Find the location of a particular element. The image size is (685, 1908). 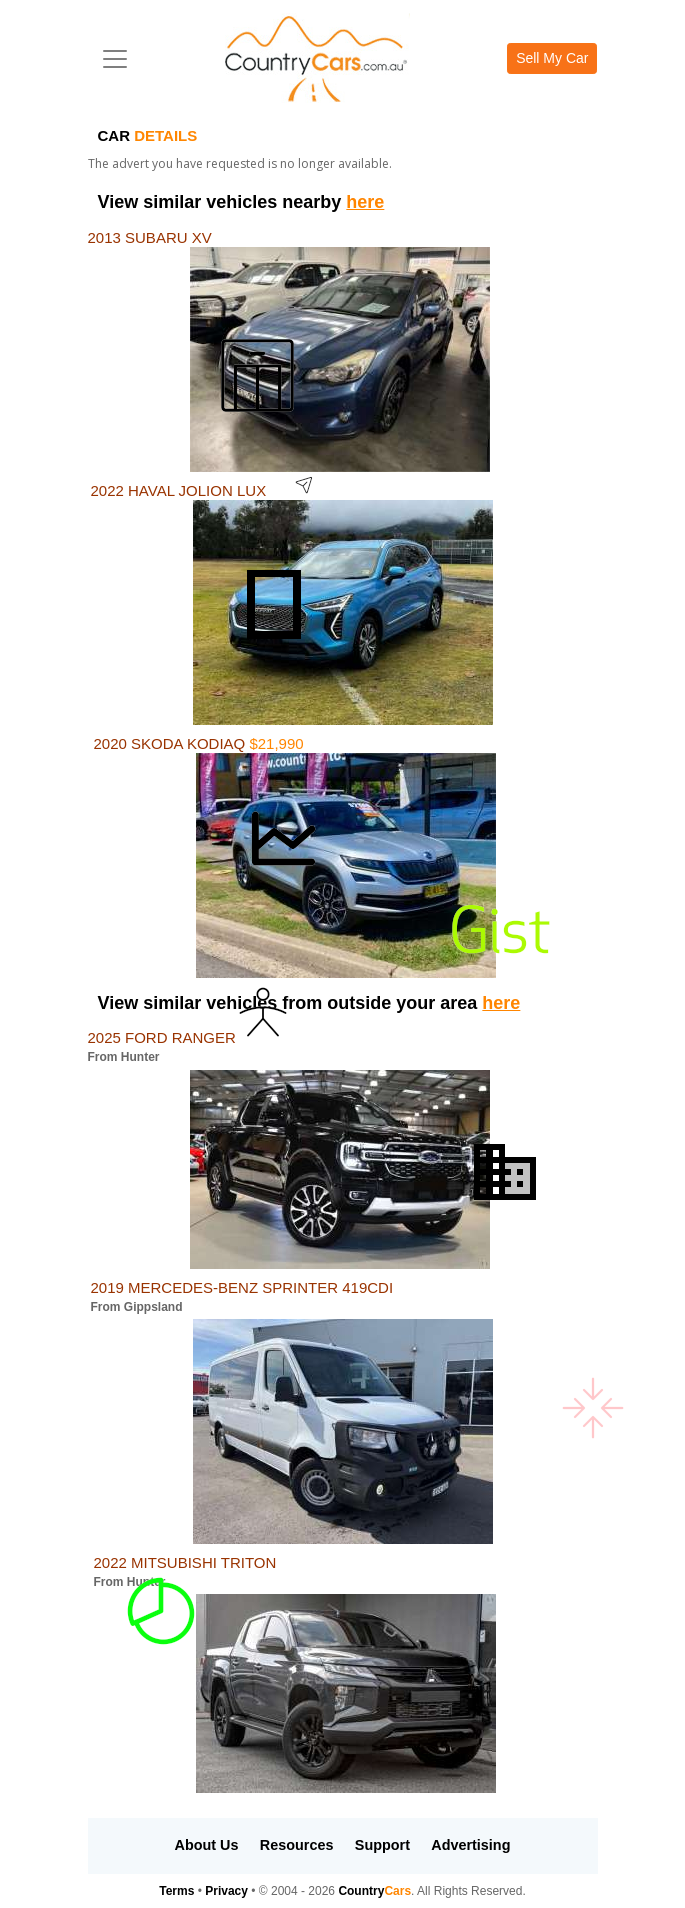

crop image to portrait orientation is located at coordinates (274, 604).